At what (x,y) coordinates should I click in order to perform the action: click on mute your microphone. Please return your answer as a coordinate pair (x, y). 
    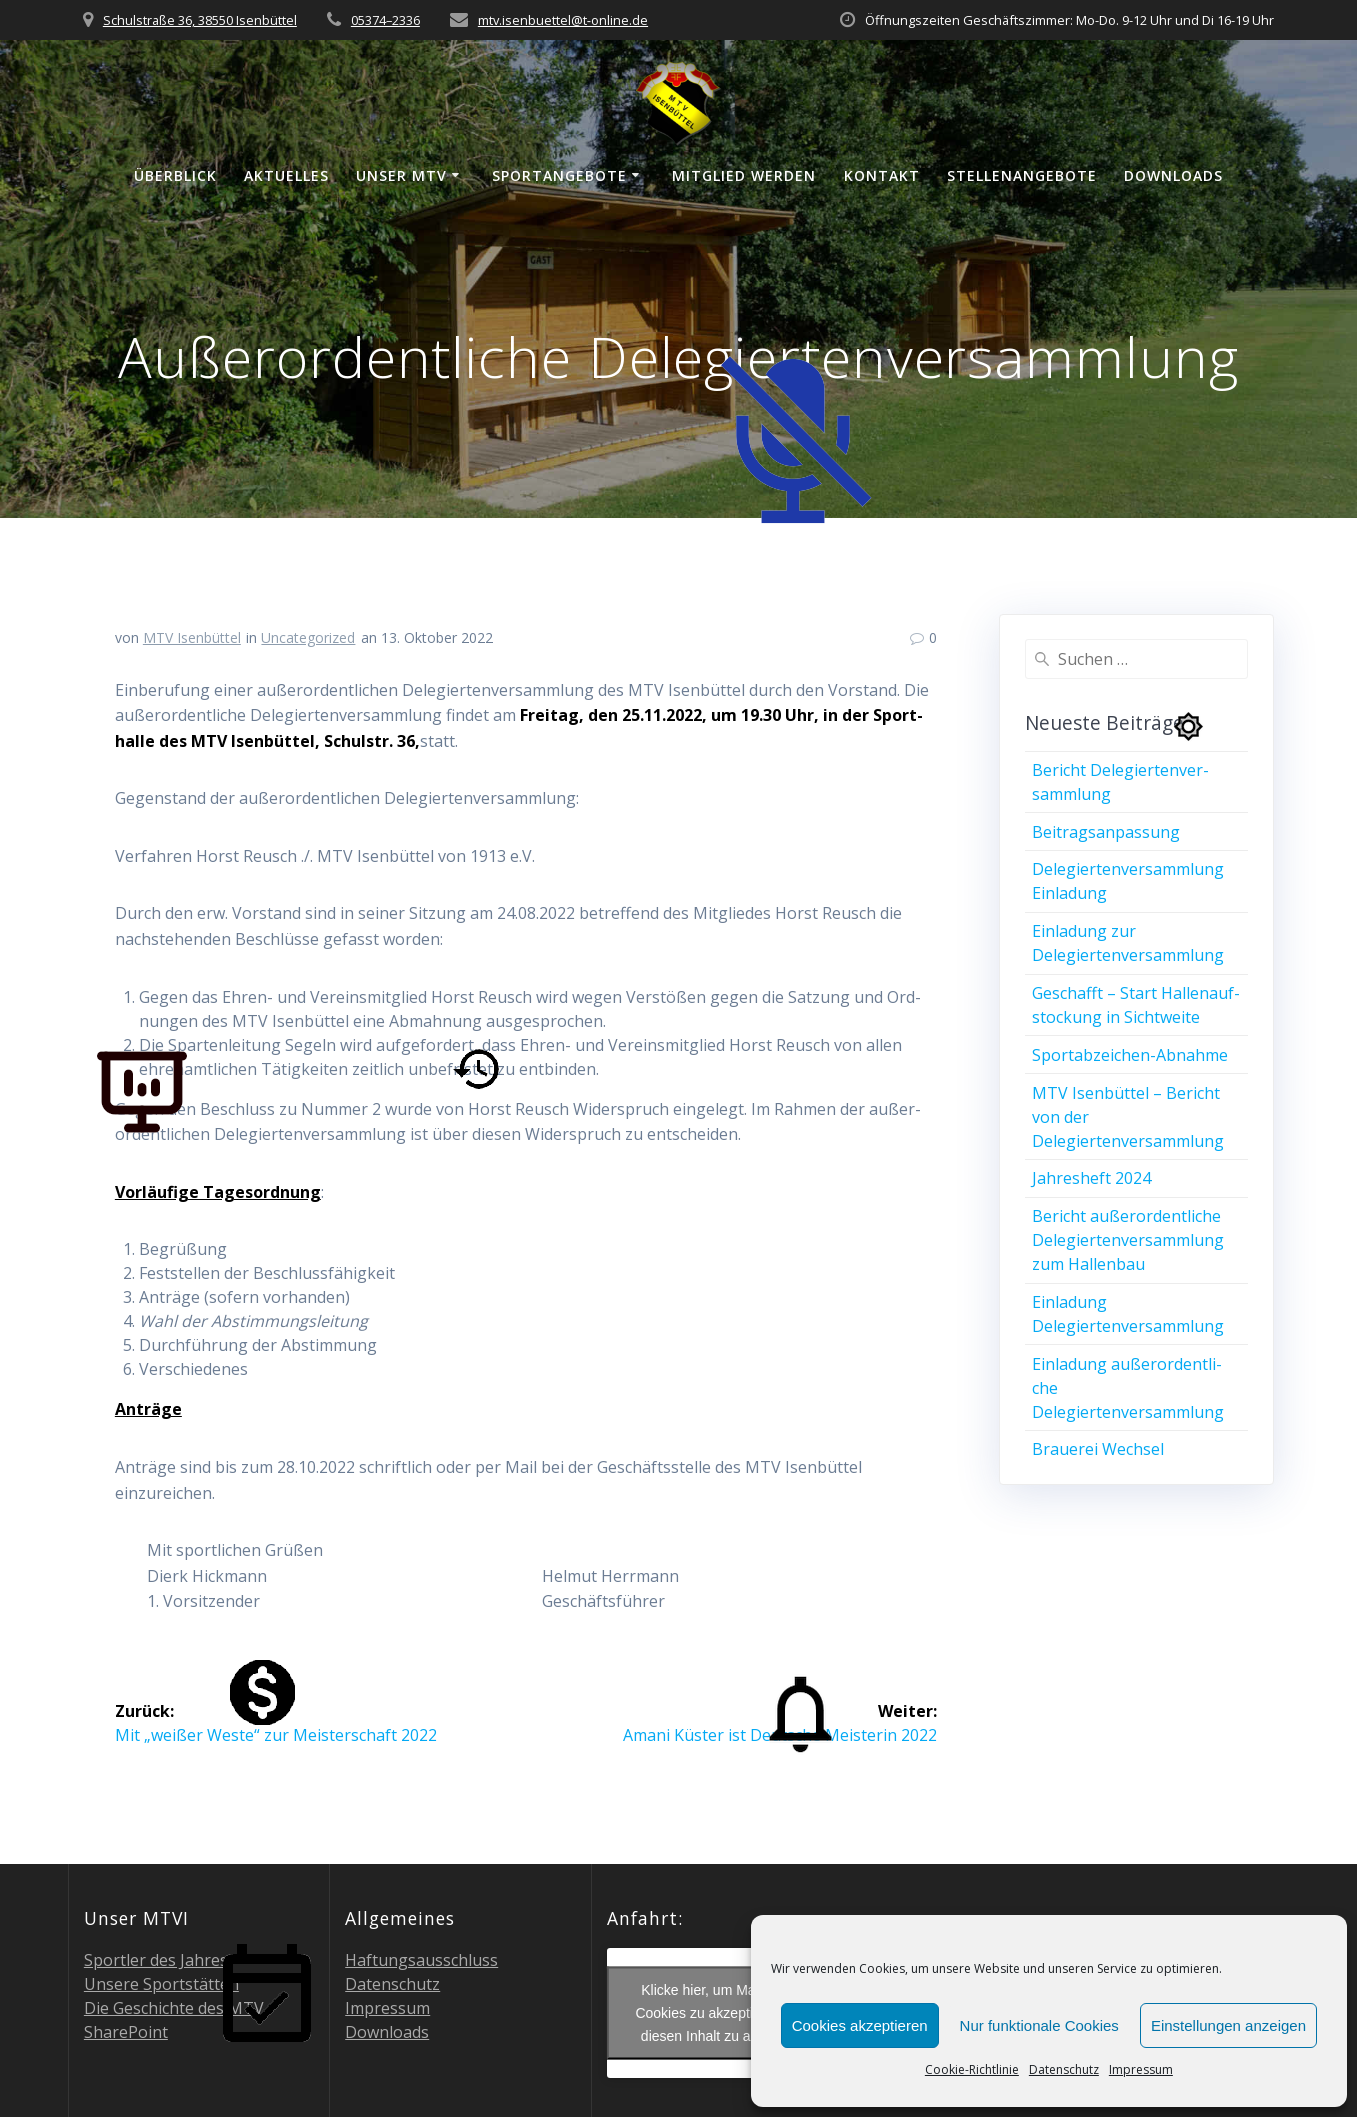
    Looking at the image, I should click on (793, 441).